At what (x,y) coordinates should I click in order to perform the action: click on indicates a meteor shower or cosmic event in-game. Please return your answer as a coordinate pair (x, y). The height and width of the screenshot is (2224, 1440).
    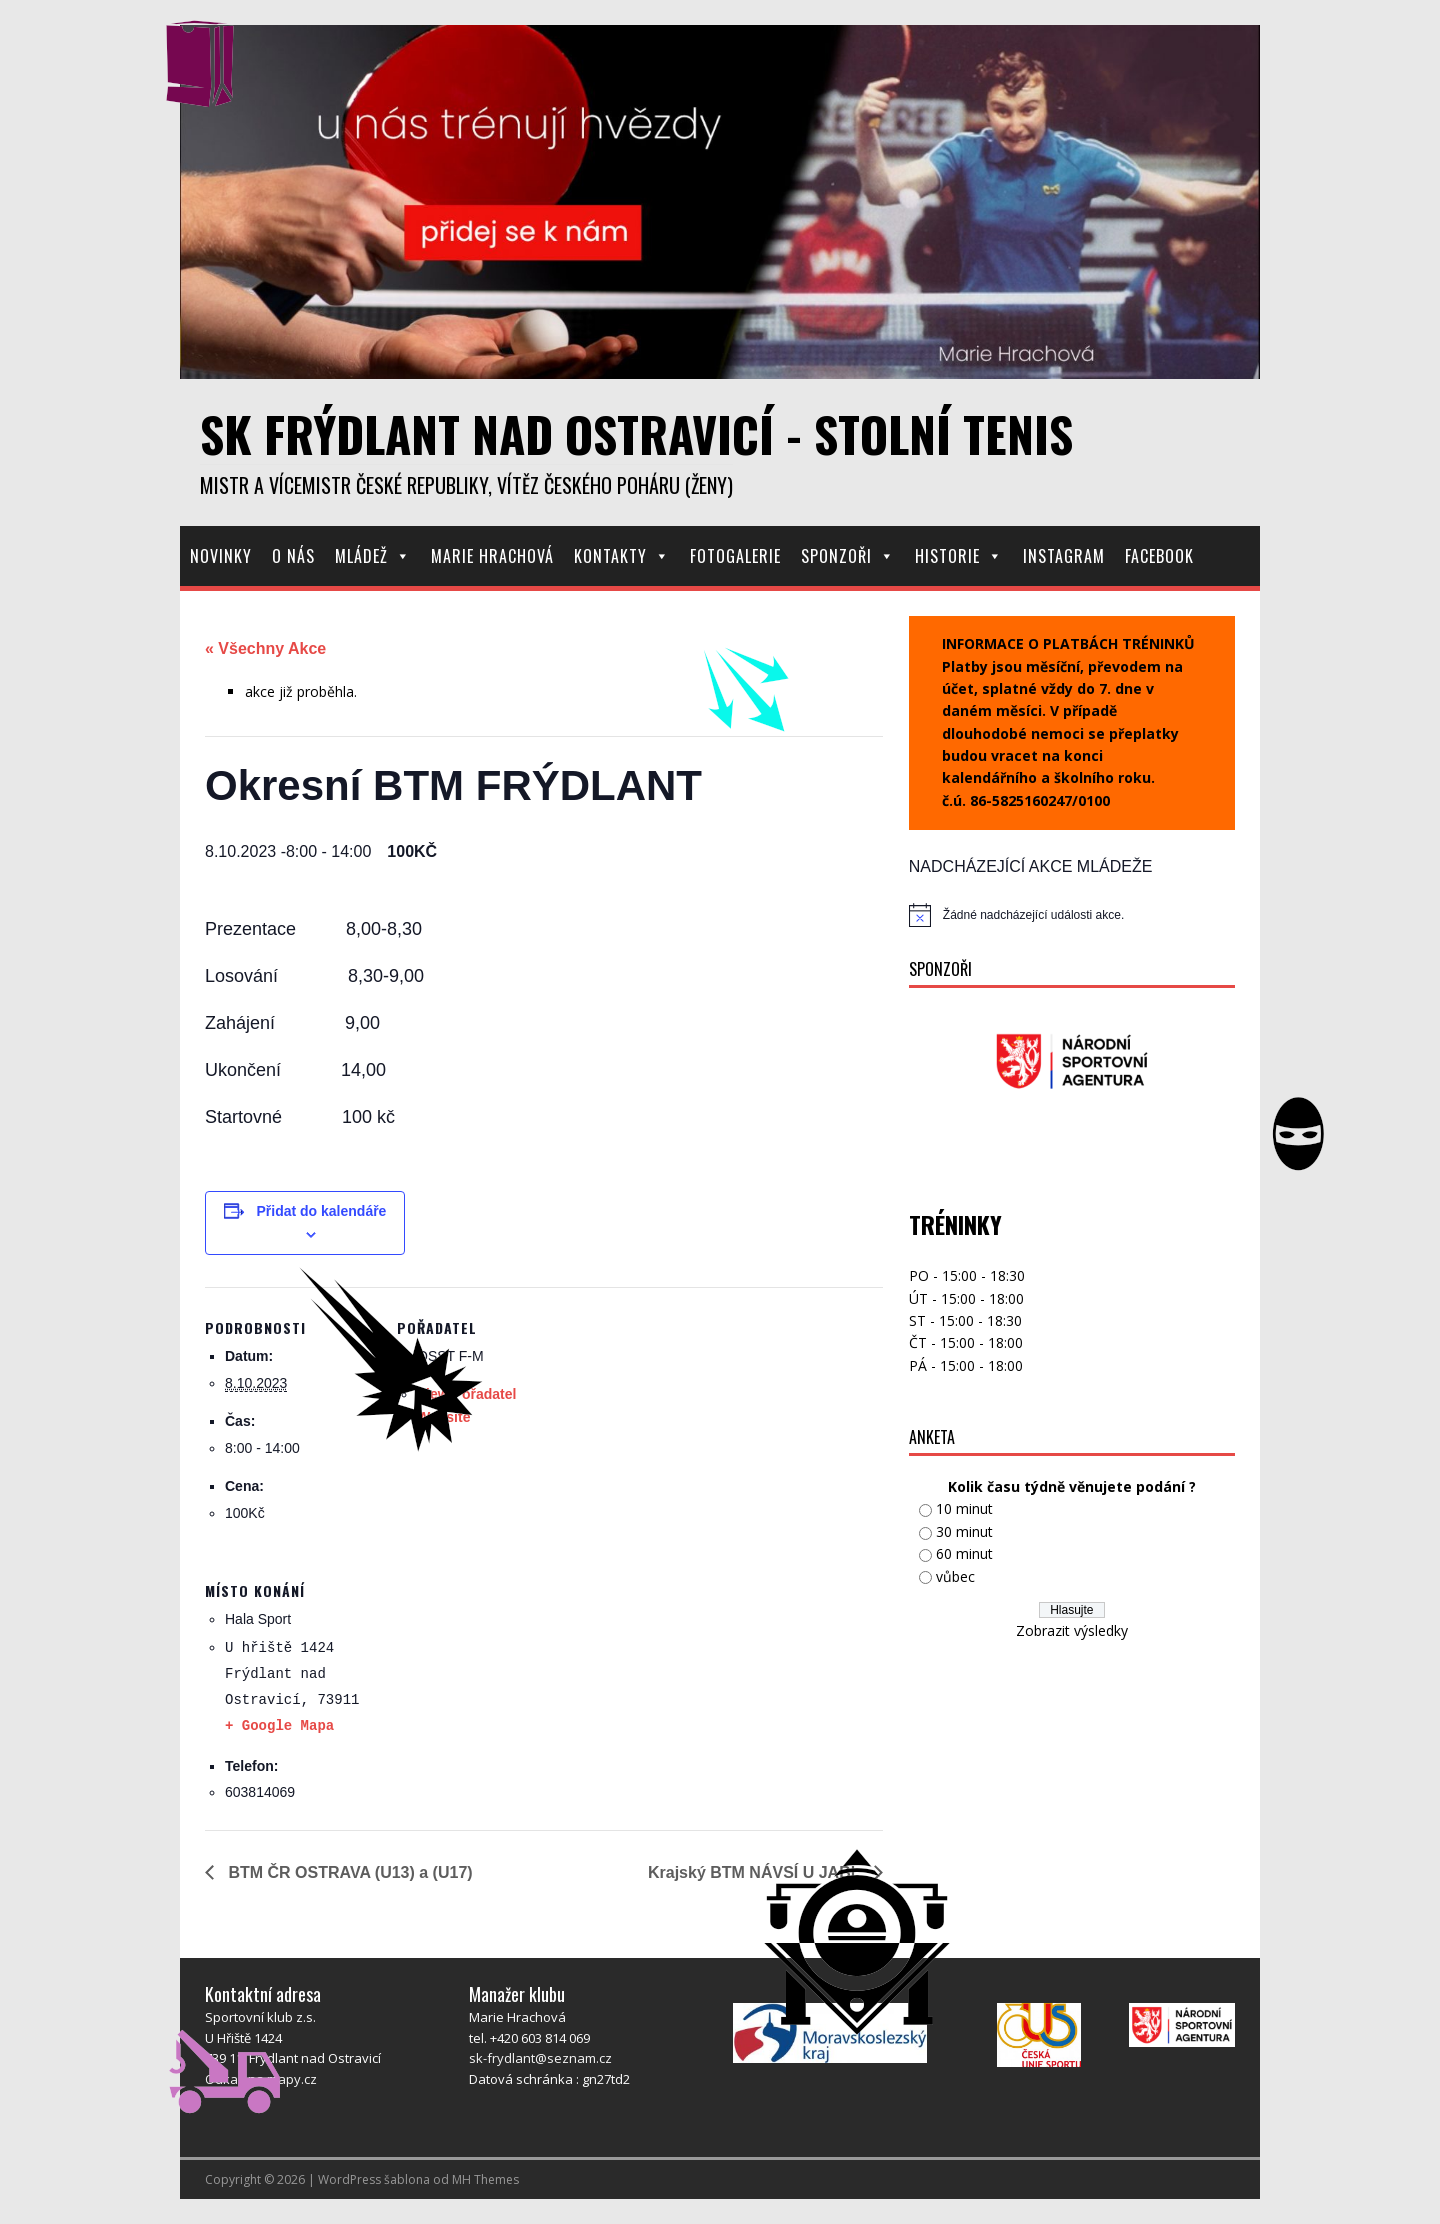
    Looking at the image, I should click on (390, 1361).